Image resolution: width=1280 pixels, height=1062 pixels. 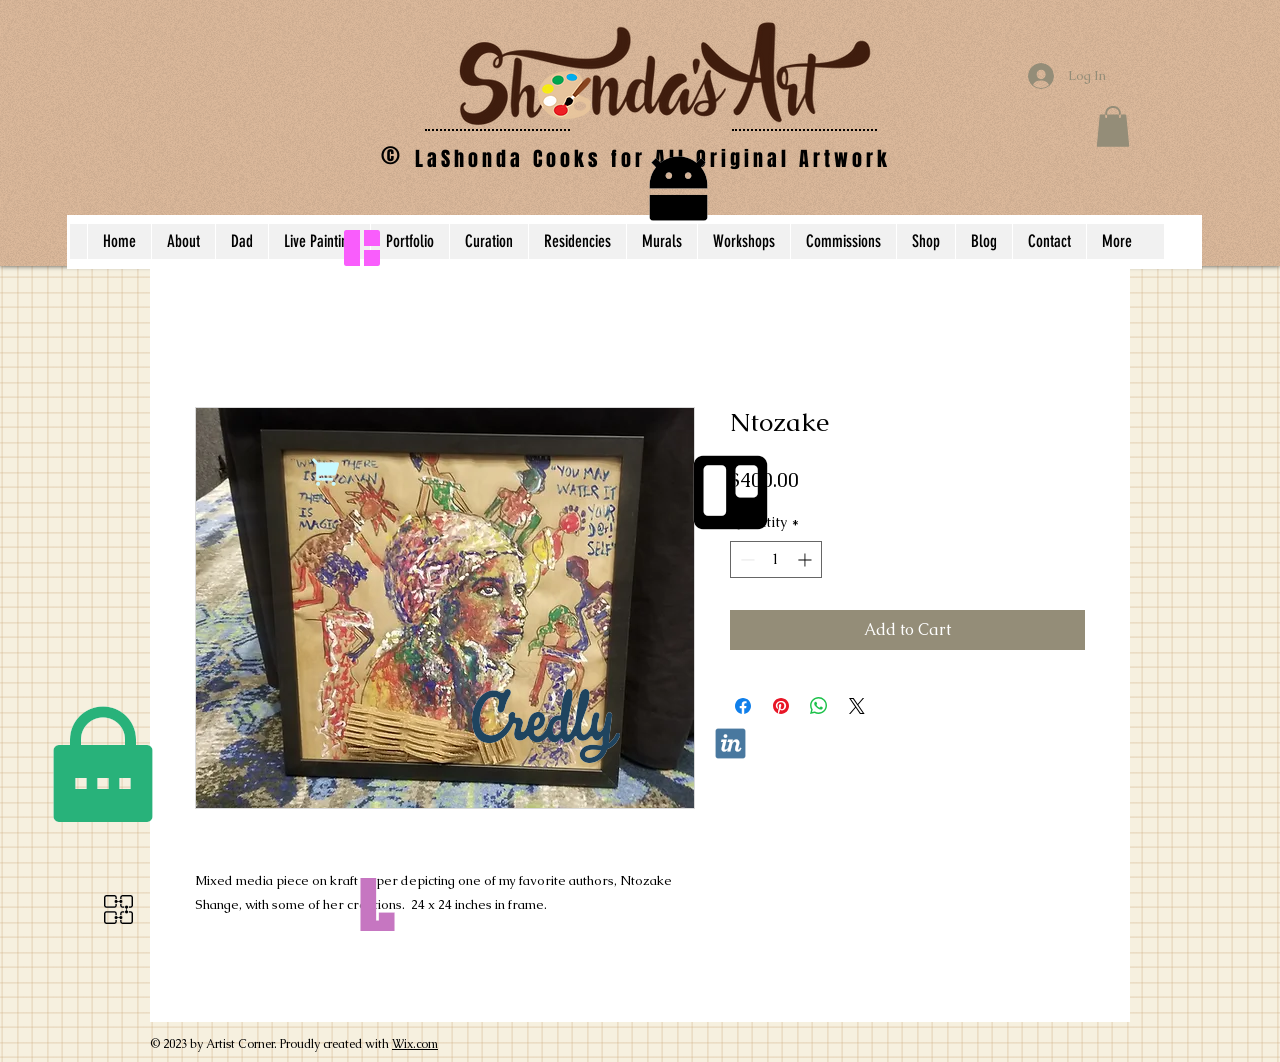 What do you see at coordinates (678, 188) in the screenshot?
I see `android operating system logo` at bounding box center [678, 188].